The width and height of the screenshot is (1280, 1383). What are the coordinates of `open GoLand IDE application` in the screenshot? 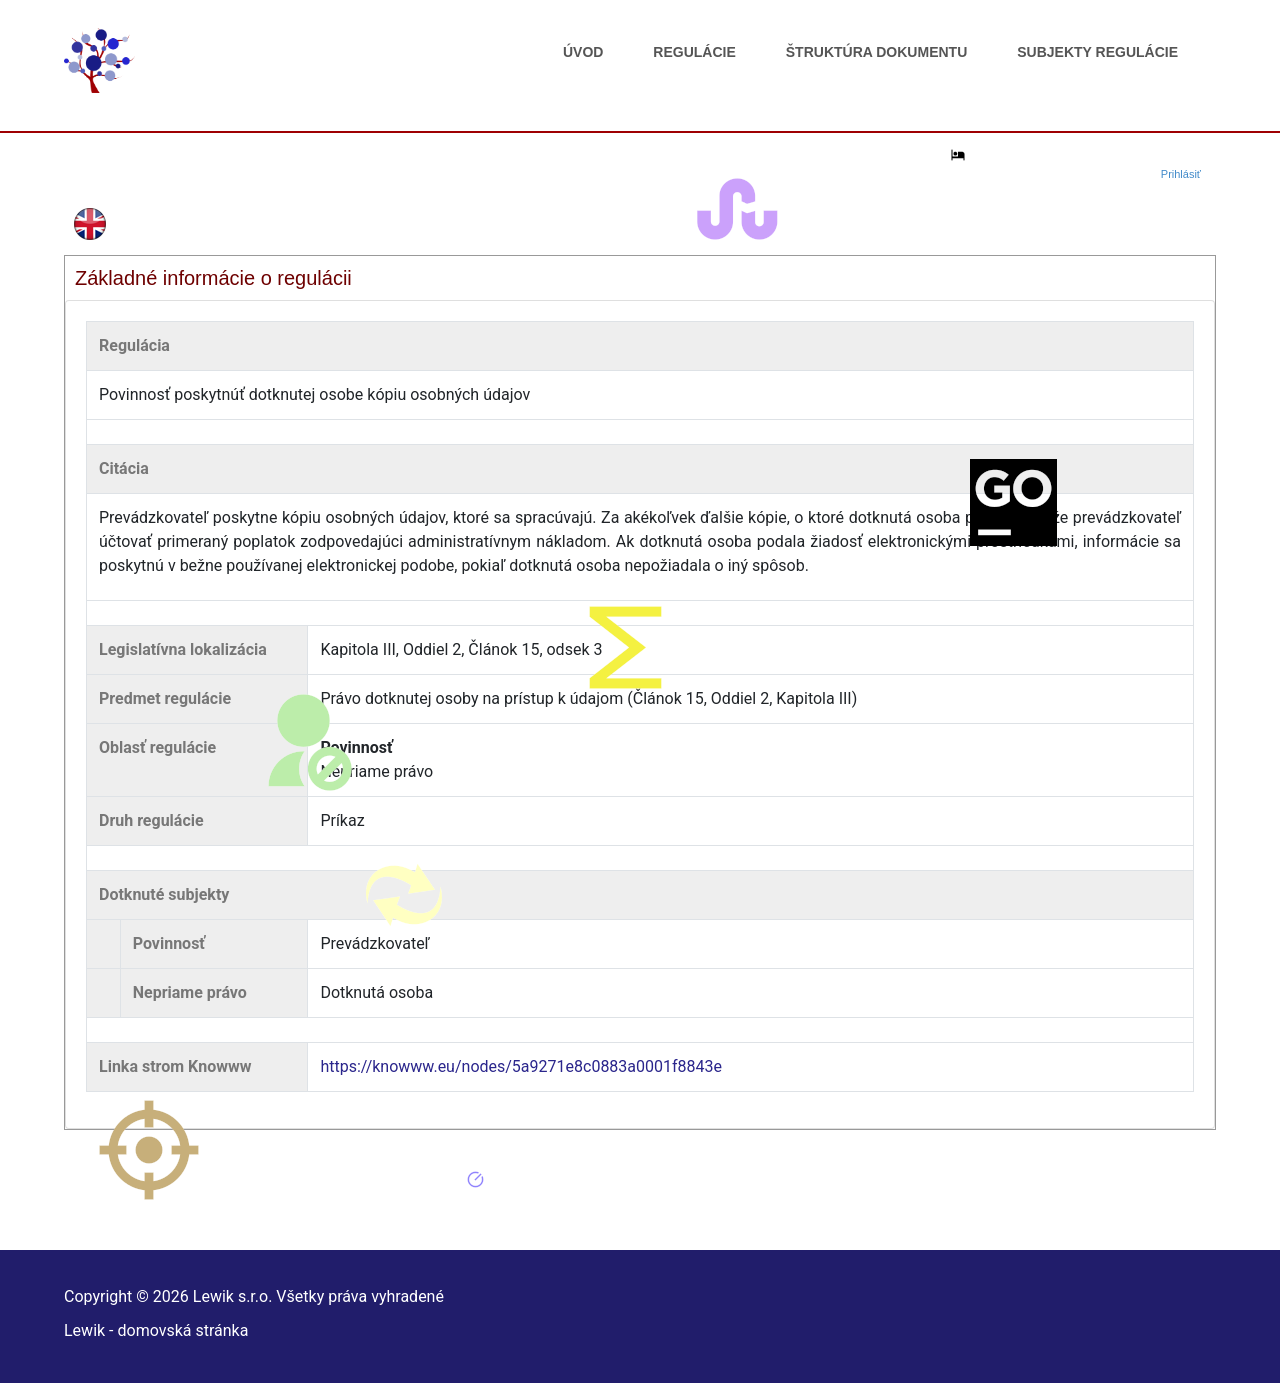 It's located at (1013, 502).